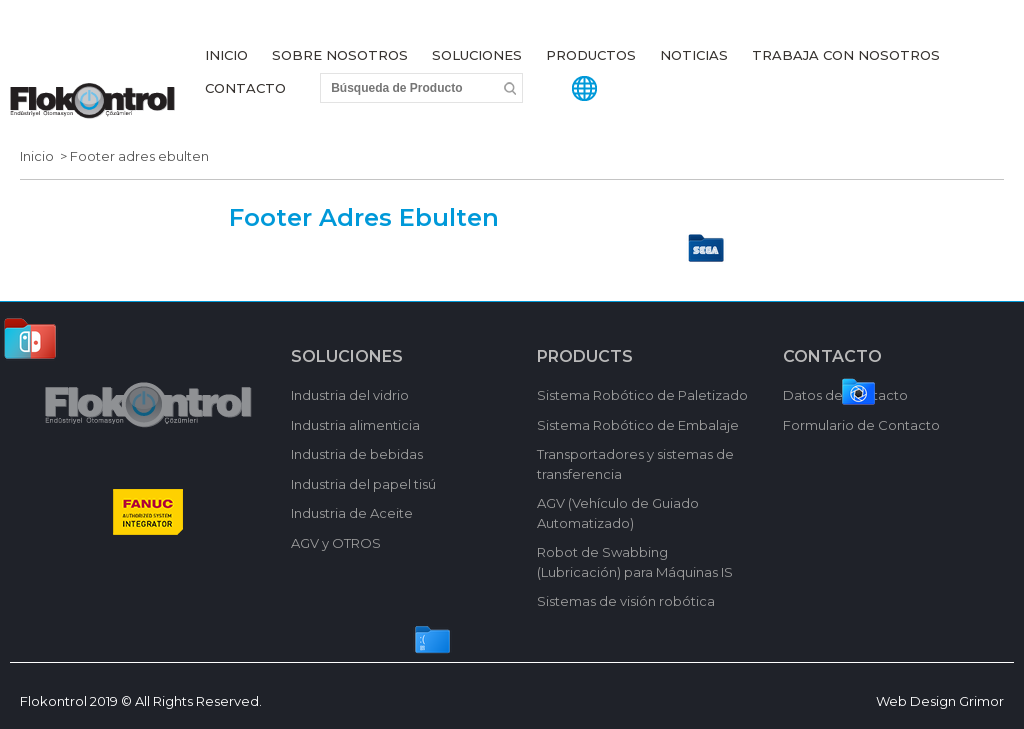 This screenshot has width=1024, height=729. I want to click on folder containing nintendo switch games or related files, so click(30, 340).